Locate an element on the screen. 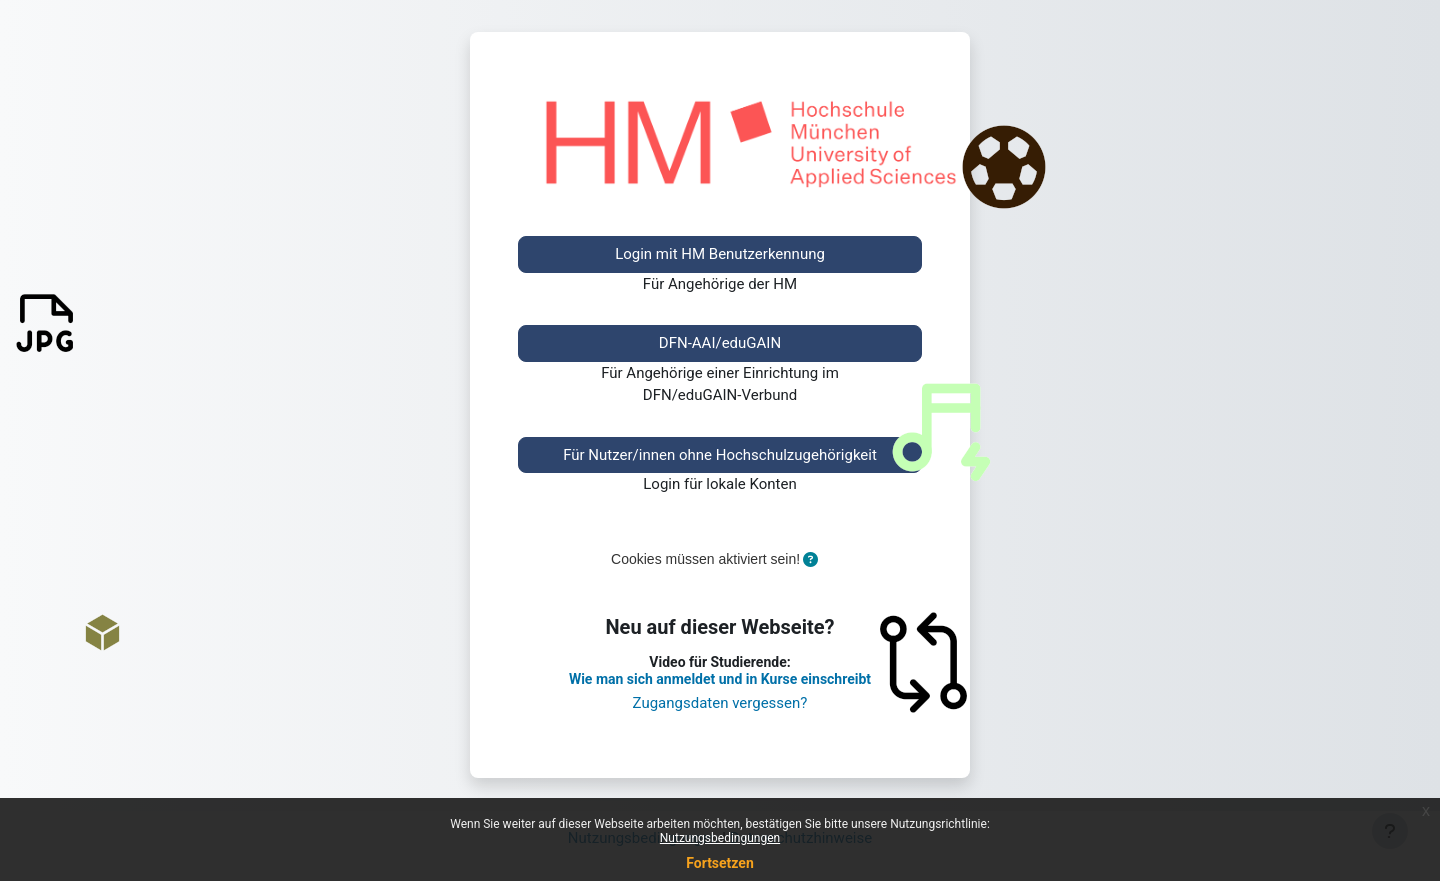 The width and height of the screenshot is (1440, 881). compare branches or code versions is located at coordinates (923, 662).